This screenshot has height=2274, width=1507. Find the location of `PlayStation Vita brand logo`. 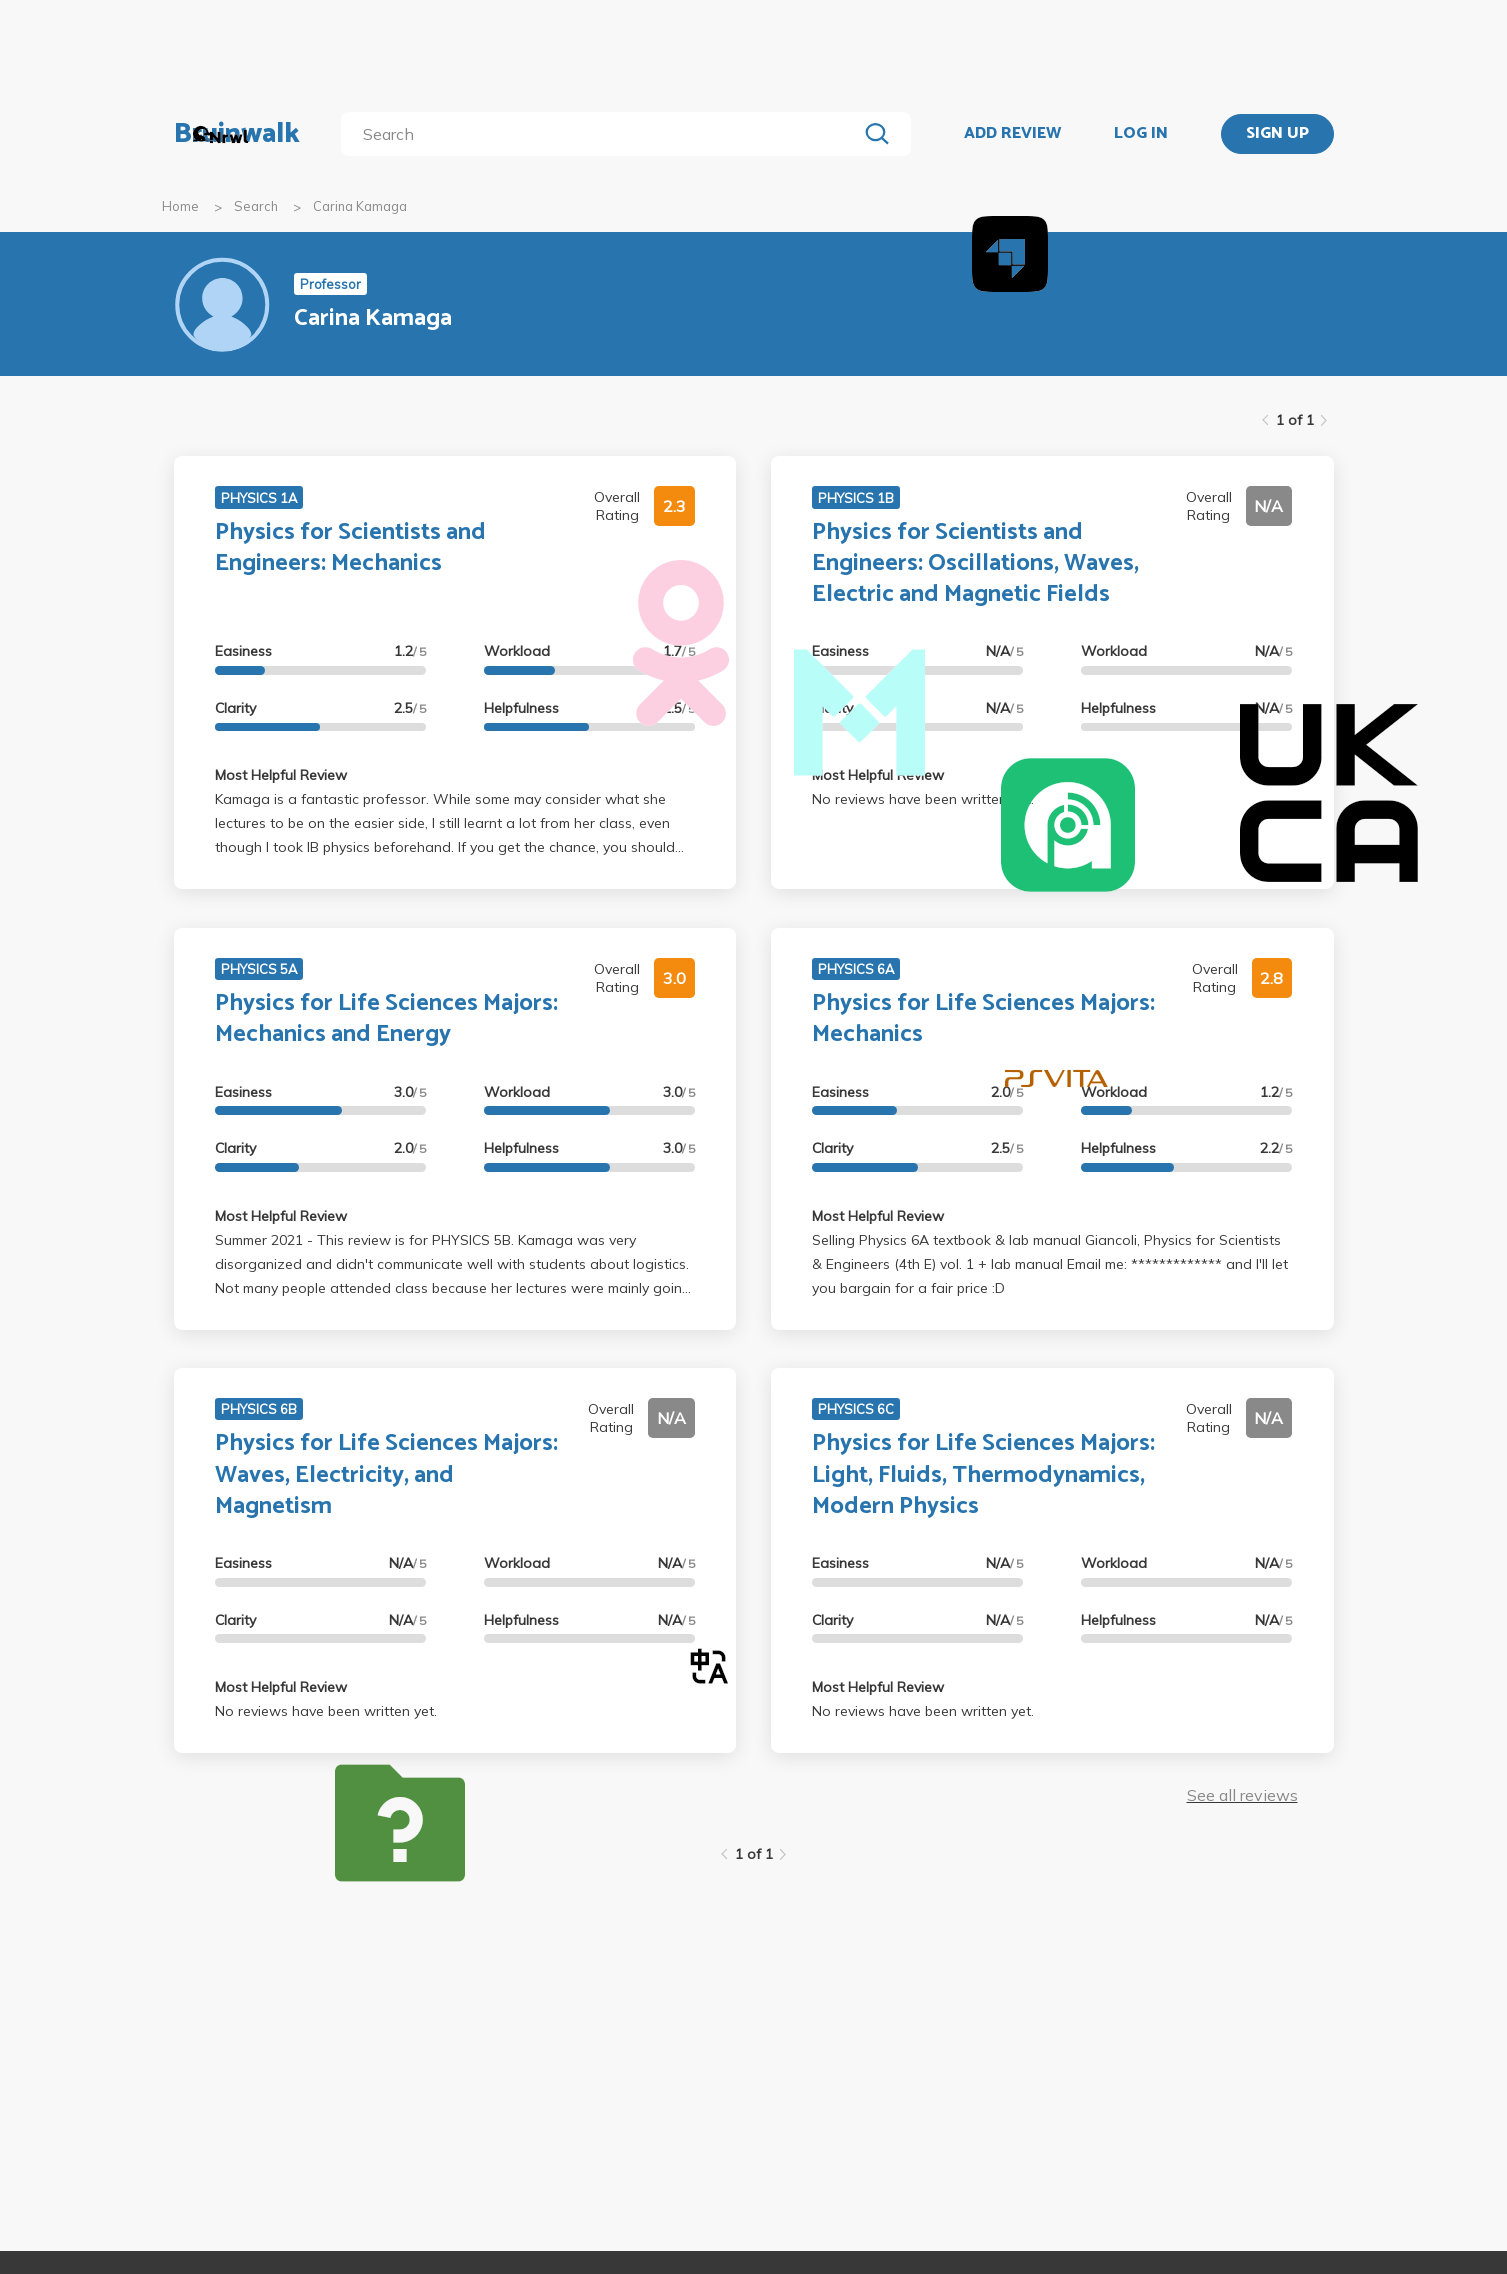

PlayStation Vita brand logo is located at coordinates (1056, 1078).